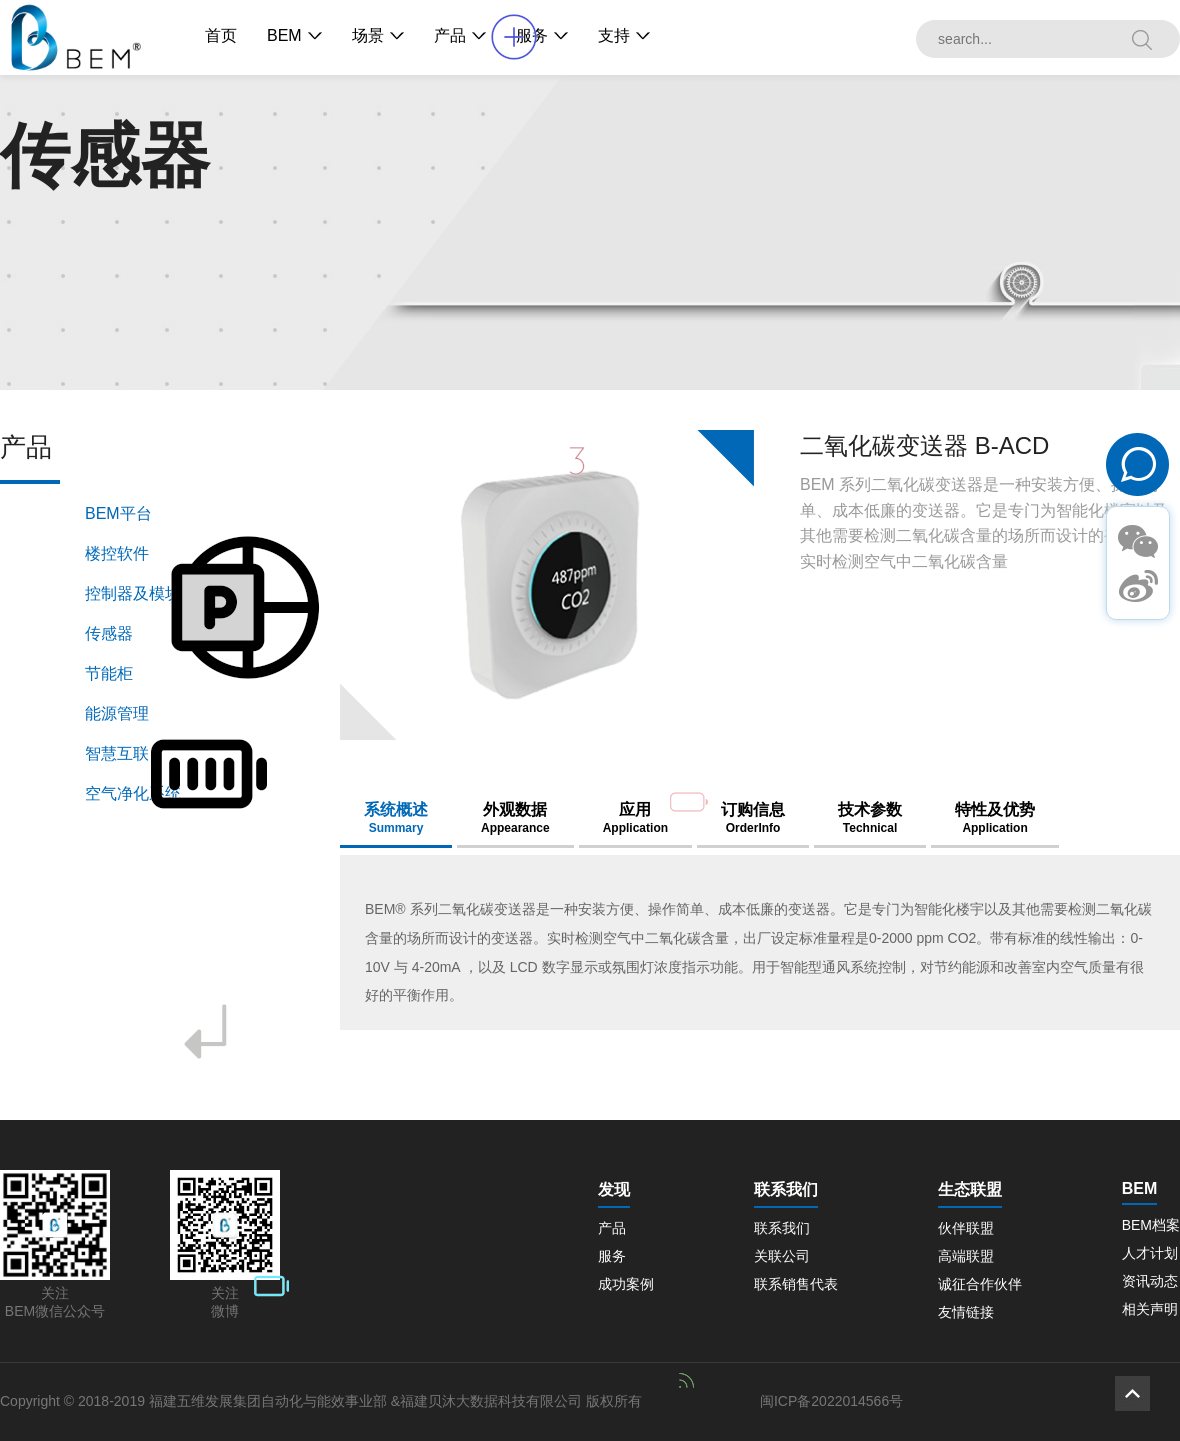  I want to click on add a new item, so click(514, 37).